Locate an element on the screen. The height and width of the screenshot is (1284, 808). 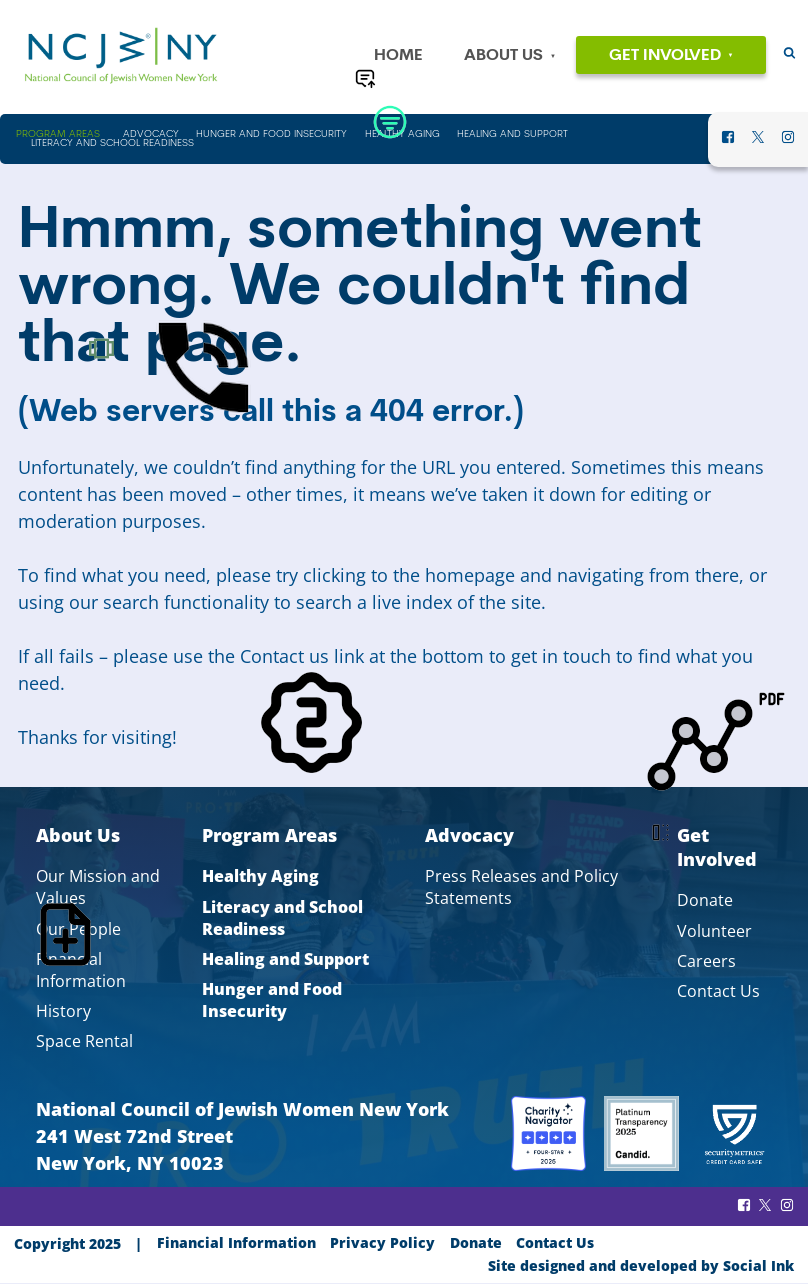
view connected data points or nodes is located at coordinates (700, 745).